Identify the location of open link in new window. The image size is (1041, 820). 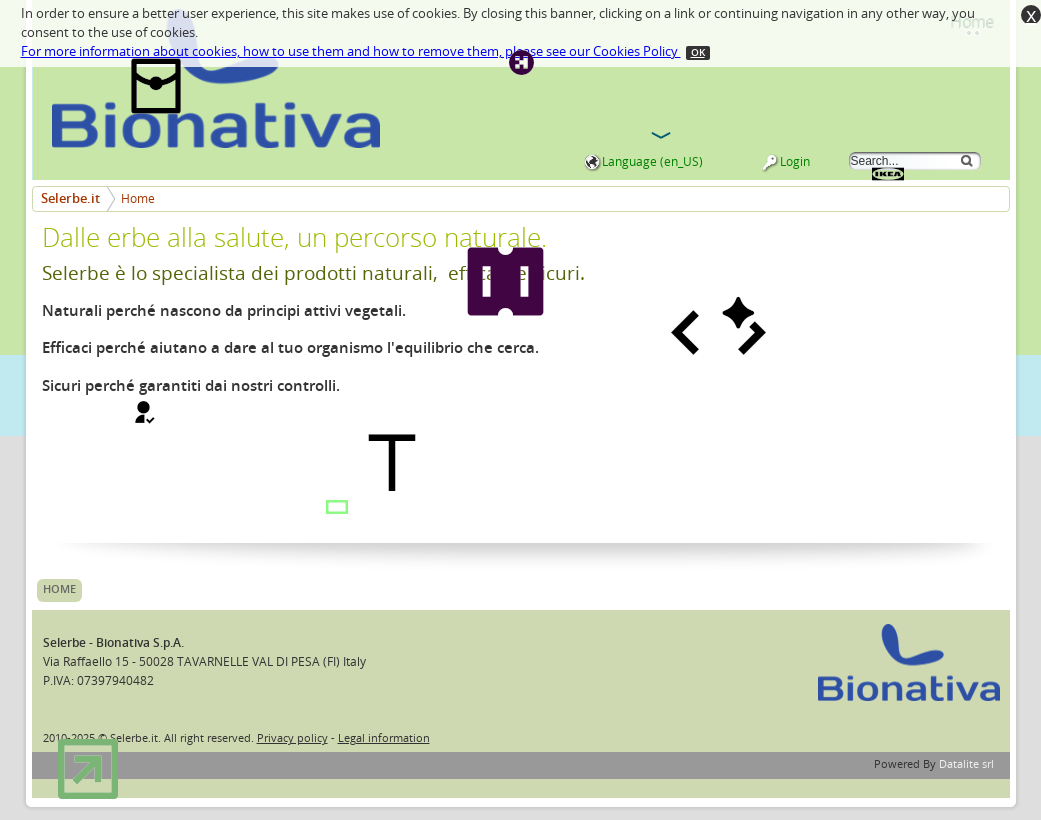
(88, 769).